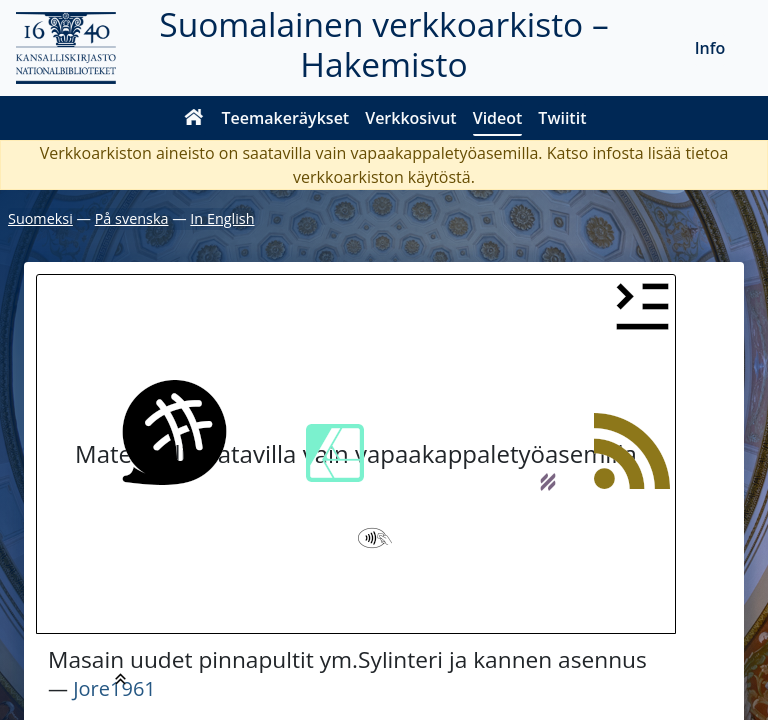 This screenshot has width=768, height=720. Describe the element at coordinates (375, 538) in the screenshot. I see `indicates contactless payment is accepted` at that location.